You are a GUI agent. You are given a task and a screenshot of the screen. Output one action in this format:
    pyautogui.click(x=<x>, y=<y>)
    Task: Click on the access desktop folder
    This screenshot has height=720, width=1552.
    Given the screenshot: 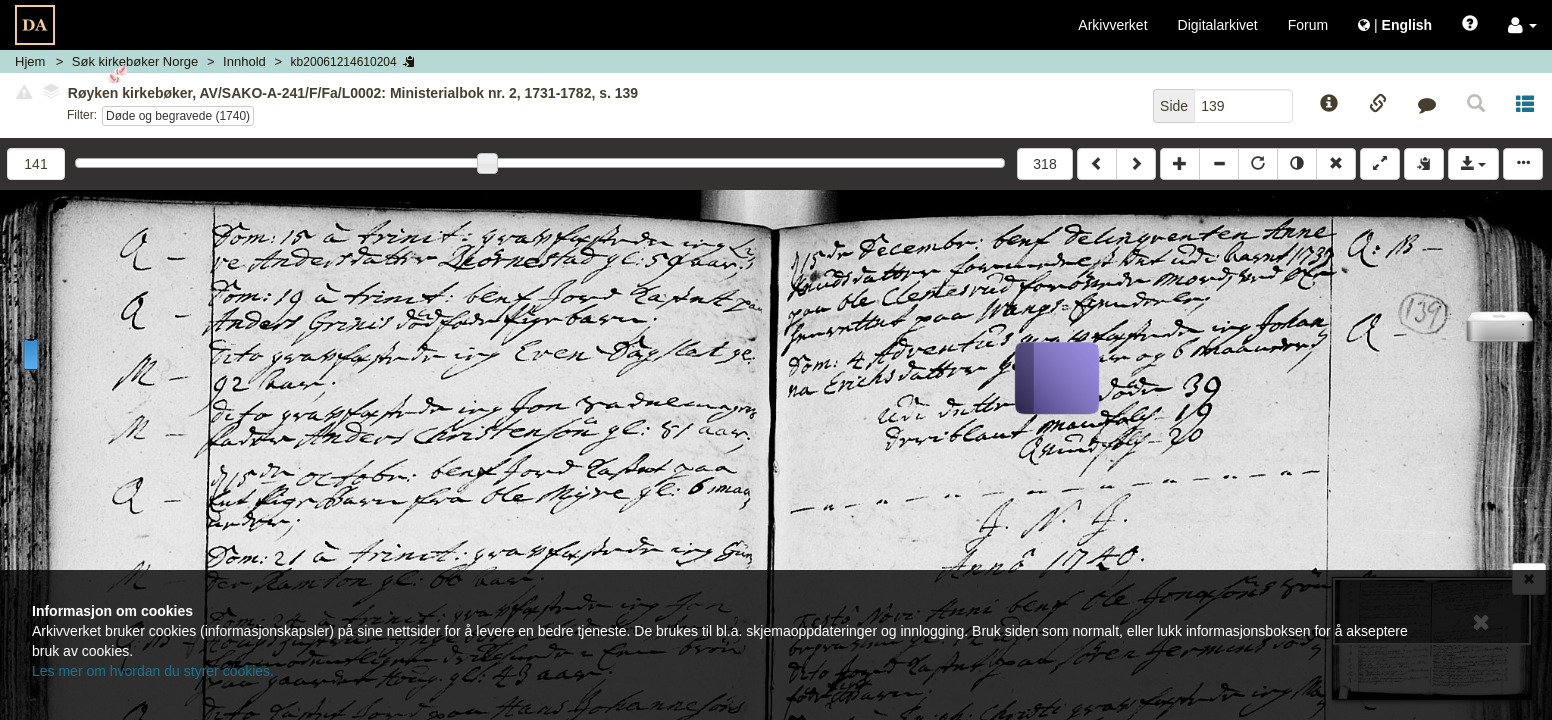 What is the action you would take?
    pyautogui.click(x=1057, y=375)
    